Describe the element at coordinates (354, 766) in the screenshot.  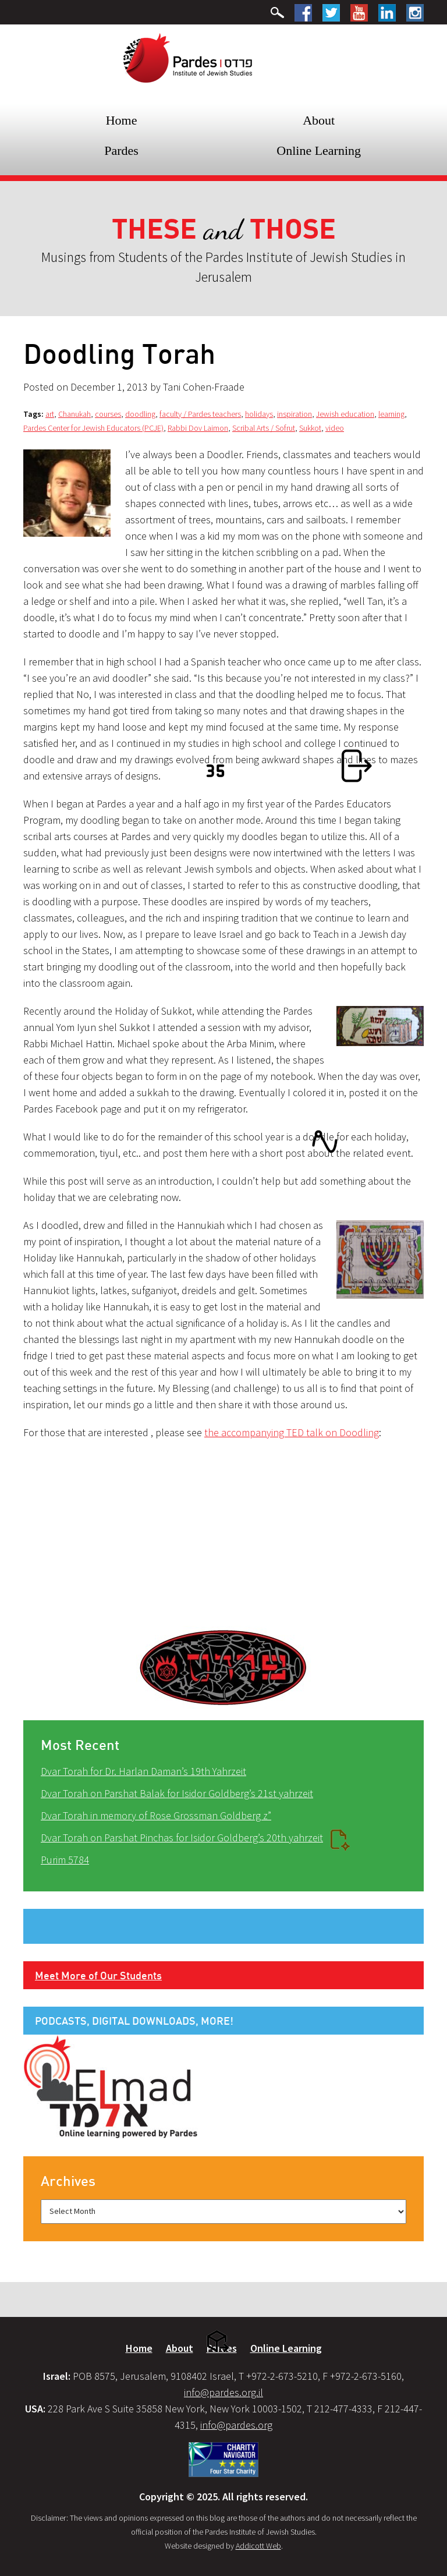
I see `sign out or log out of account` at that location.